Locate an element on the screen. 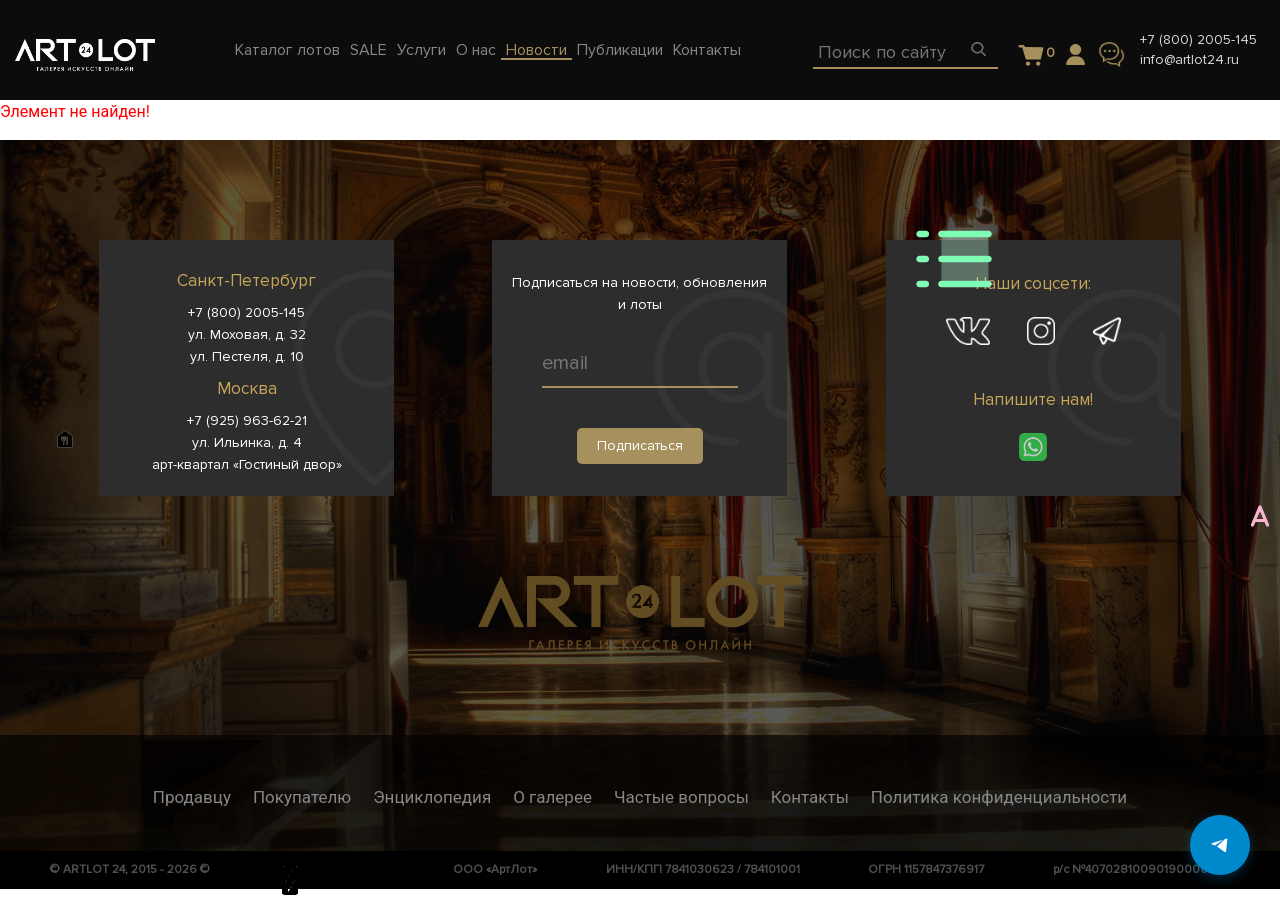 The height and width of the screenshot is (905, 1280). indicates text formatting or font options is located at coordinates (1260, 516).